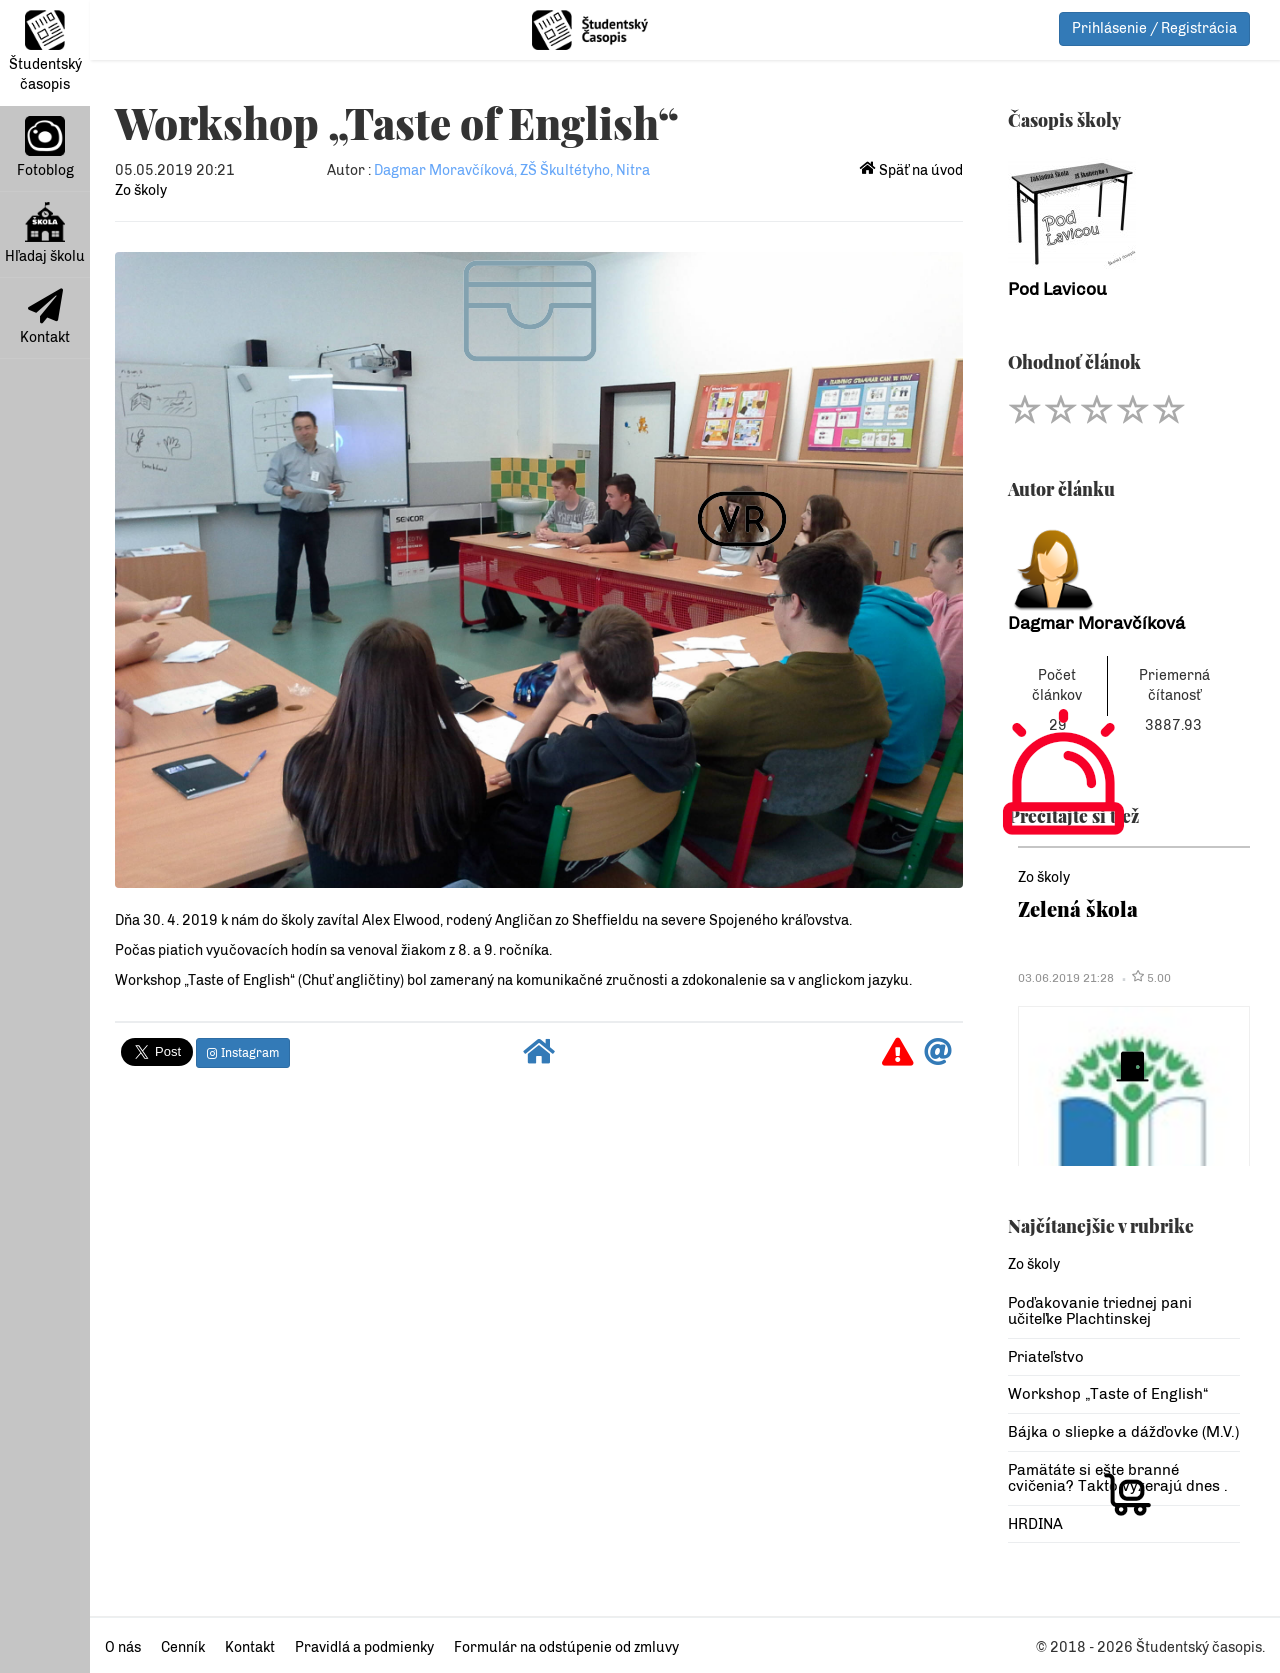 Image resolution: width=1280 pixels, height=1673 pixels. Describe the element at coordinates (1127, 1494) in the screenshot. I see `view shipping or delivery status` at that location.